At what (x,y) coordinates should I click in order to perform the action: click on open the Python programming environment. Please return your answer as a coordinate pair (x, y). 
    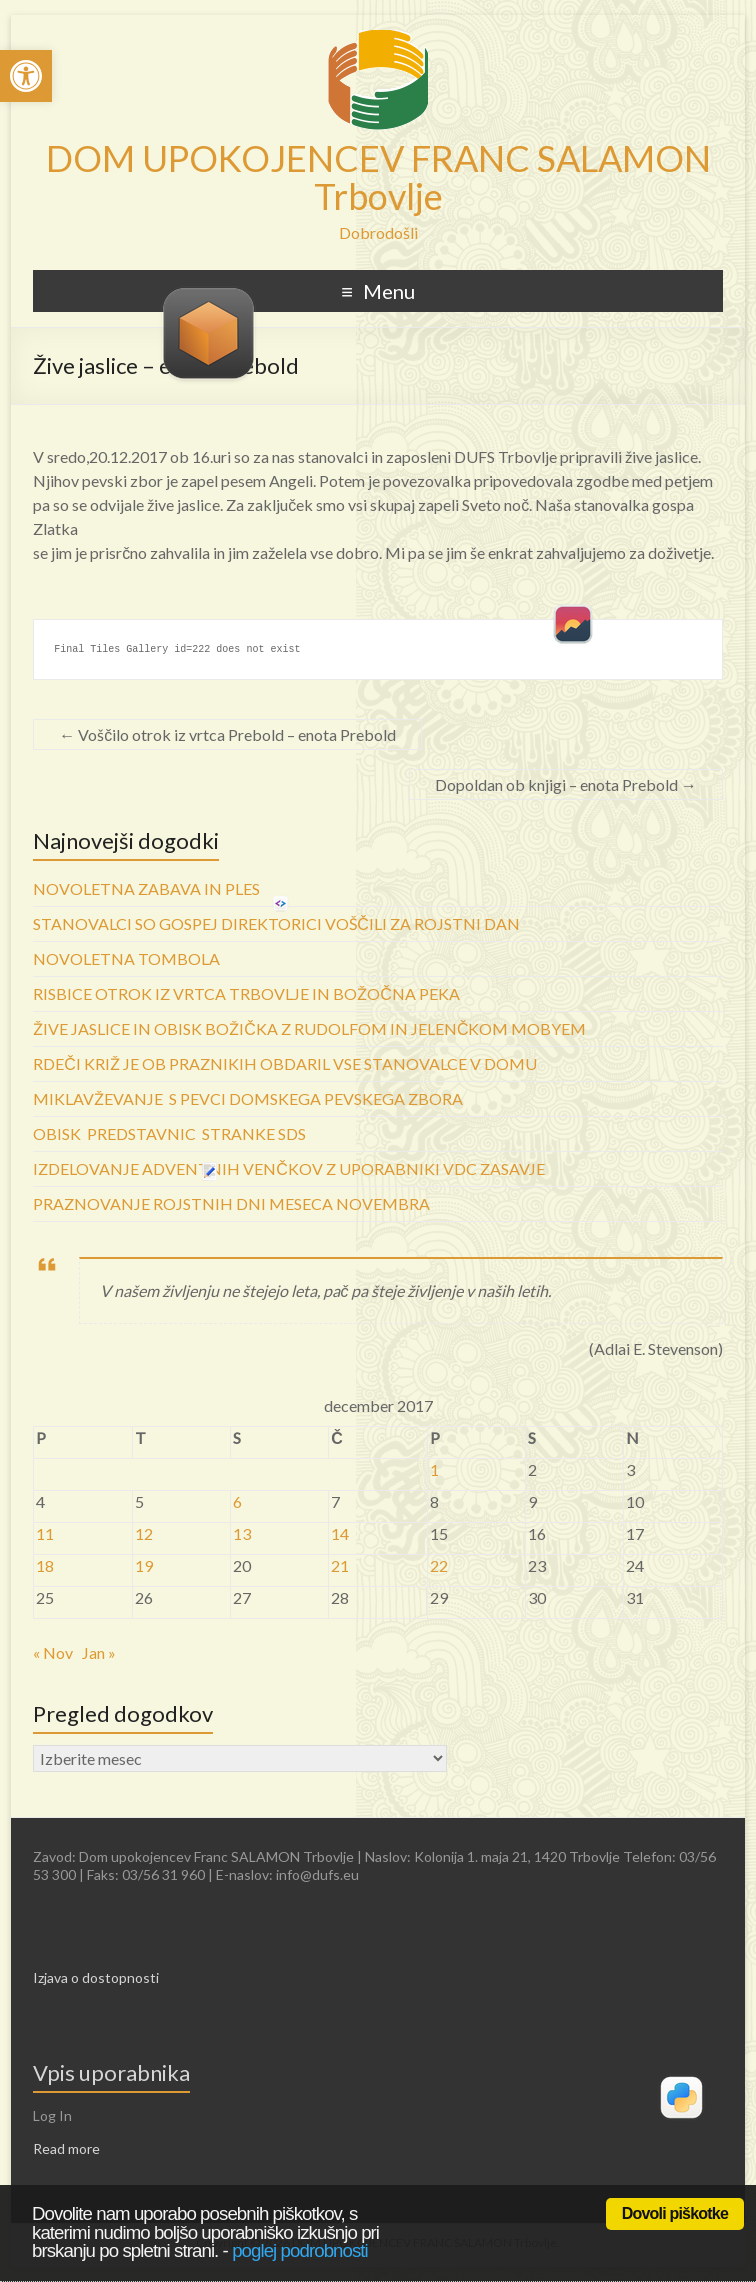
    Looking at the image, I should click on (681, 2097).